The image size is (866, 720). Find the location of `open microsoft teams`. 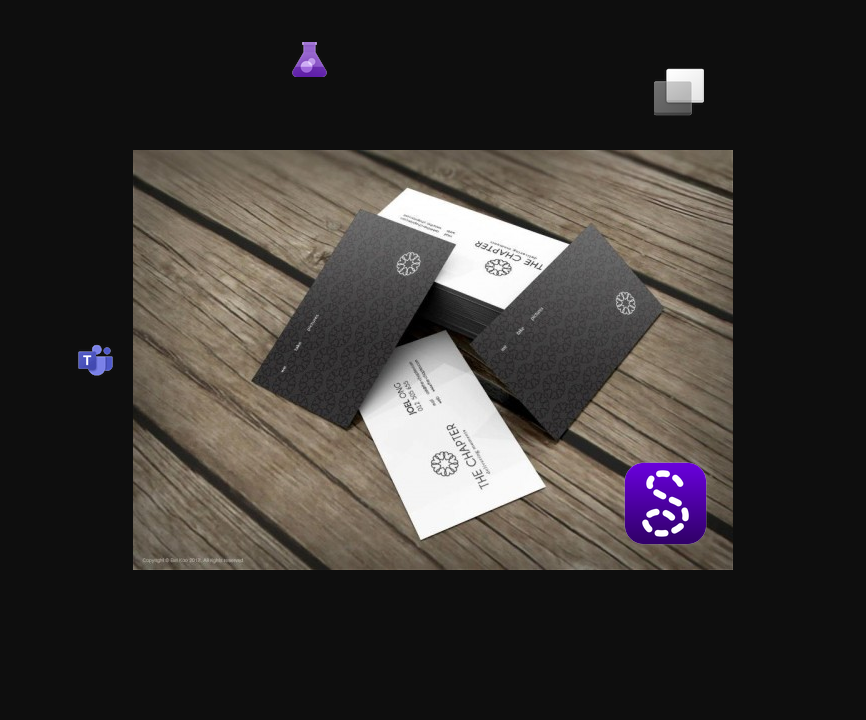

open microsoft teams is located at coordinates (95, 360).